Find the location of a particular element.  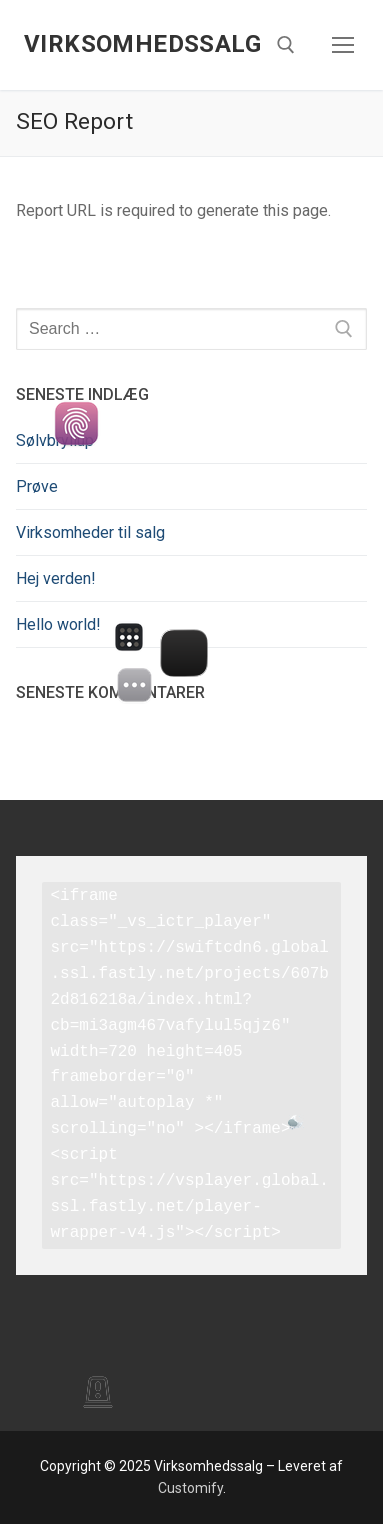

open fingerprint authentication settings is located at coordinates (76, 423).